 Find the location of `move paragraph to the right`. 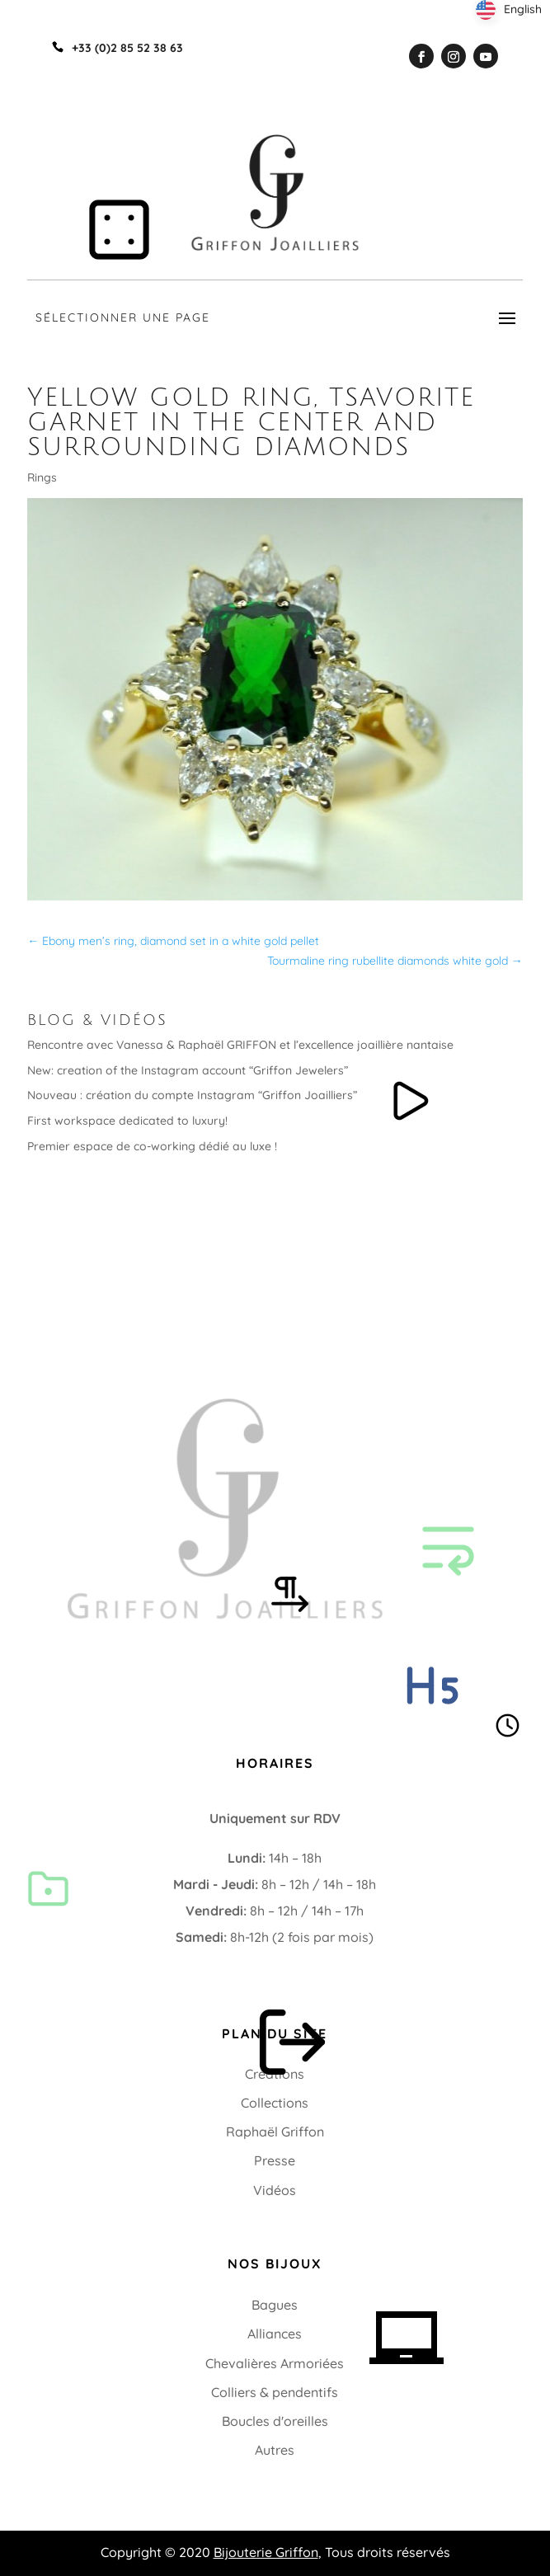

move paragraph to the right is located at coordinates (289, 1593).